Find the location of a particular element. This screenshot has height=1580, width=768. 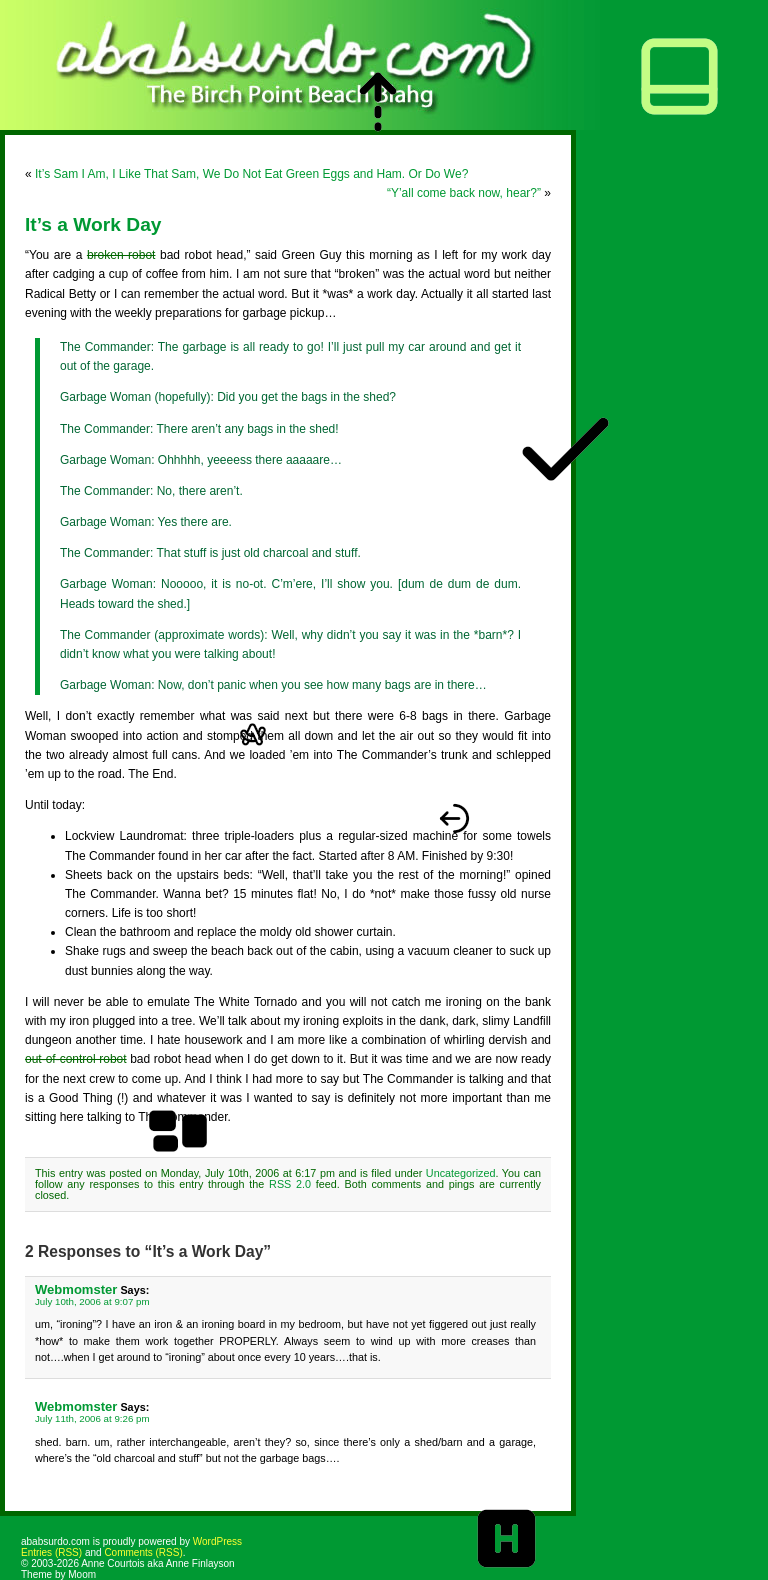

exit or leave current screen is located at coordinates (454, 818).